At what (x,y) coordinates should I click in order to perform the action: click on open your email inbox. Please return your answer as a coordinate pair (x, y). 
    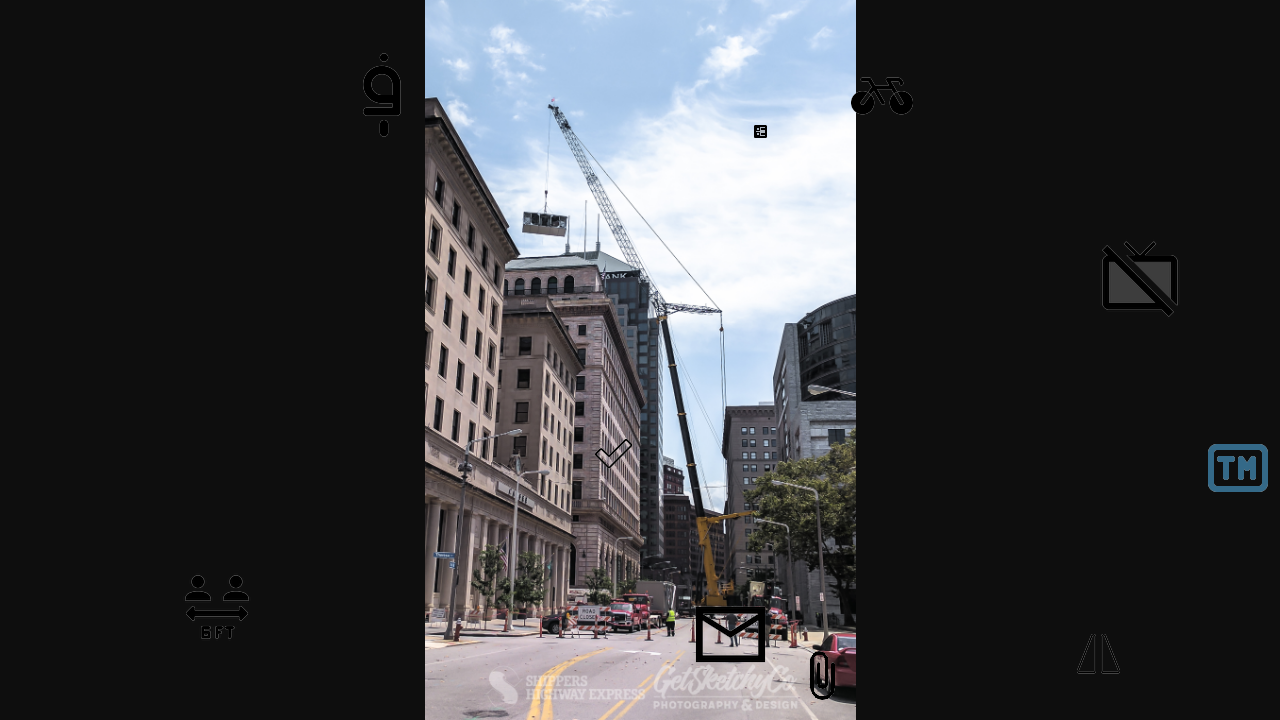
    Looking at the image, I should click on (730, 634).